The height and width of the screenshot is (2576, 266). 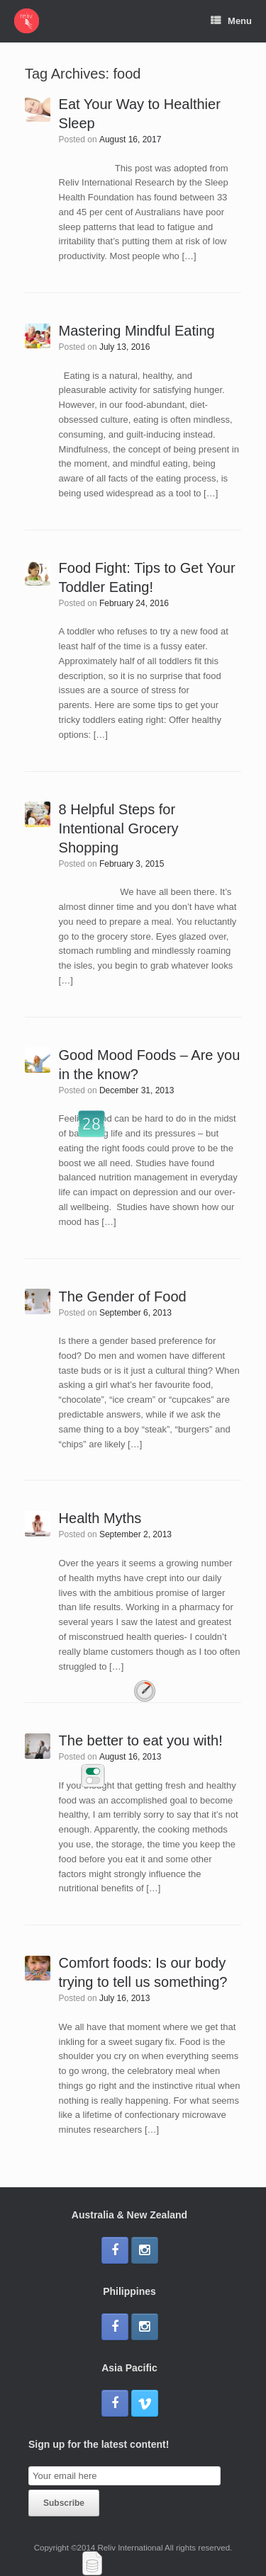 I want to click on launch sysprof system profiler, so click(x=145, y=1691).